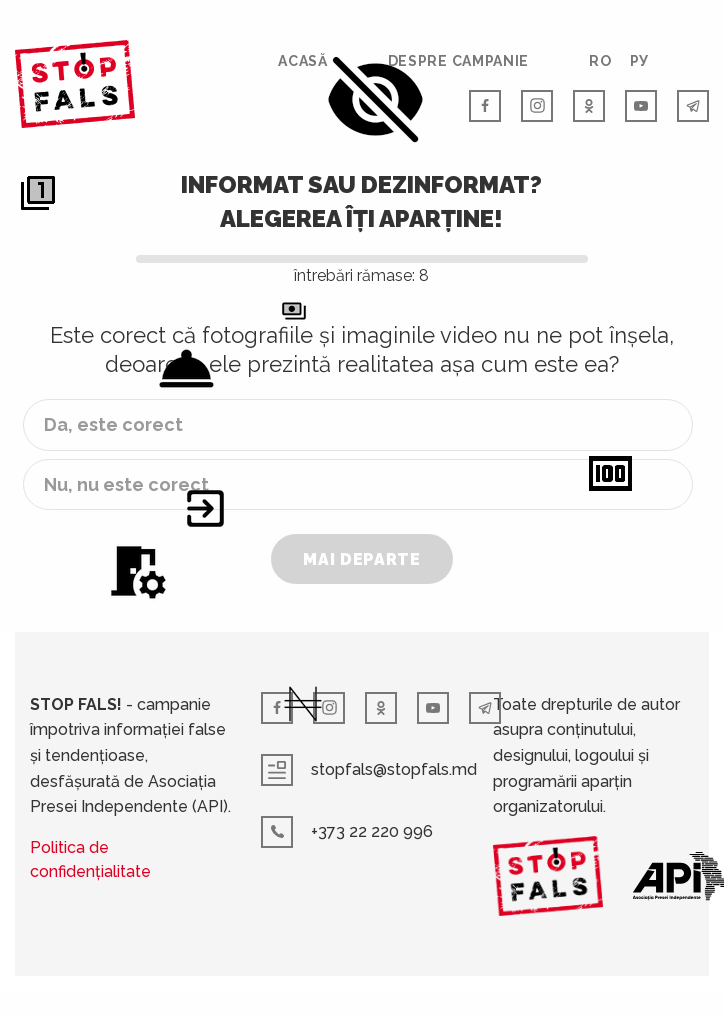 The width and height of the screenshot is (724, 1014). Describe the element at coordinates (186, 368) in the screenshot. I see `request room service or hotel amenities` at that location.